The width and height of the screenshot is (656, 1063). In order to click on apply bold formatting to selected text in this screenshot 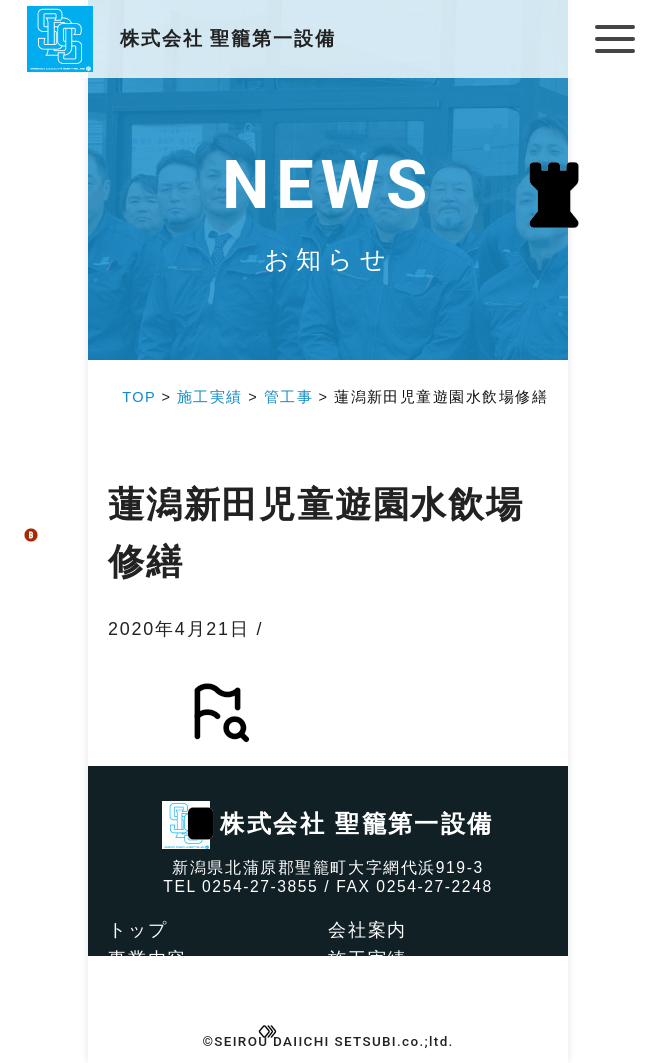, I will do `click(31, 535)`.